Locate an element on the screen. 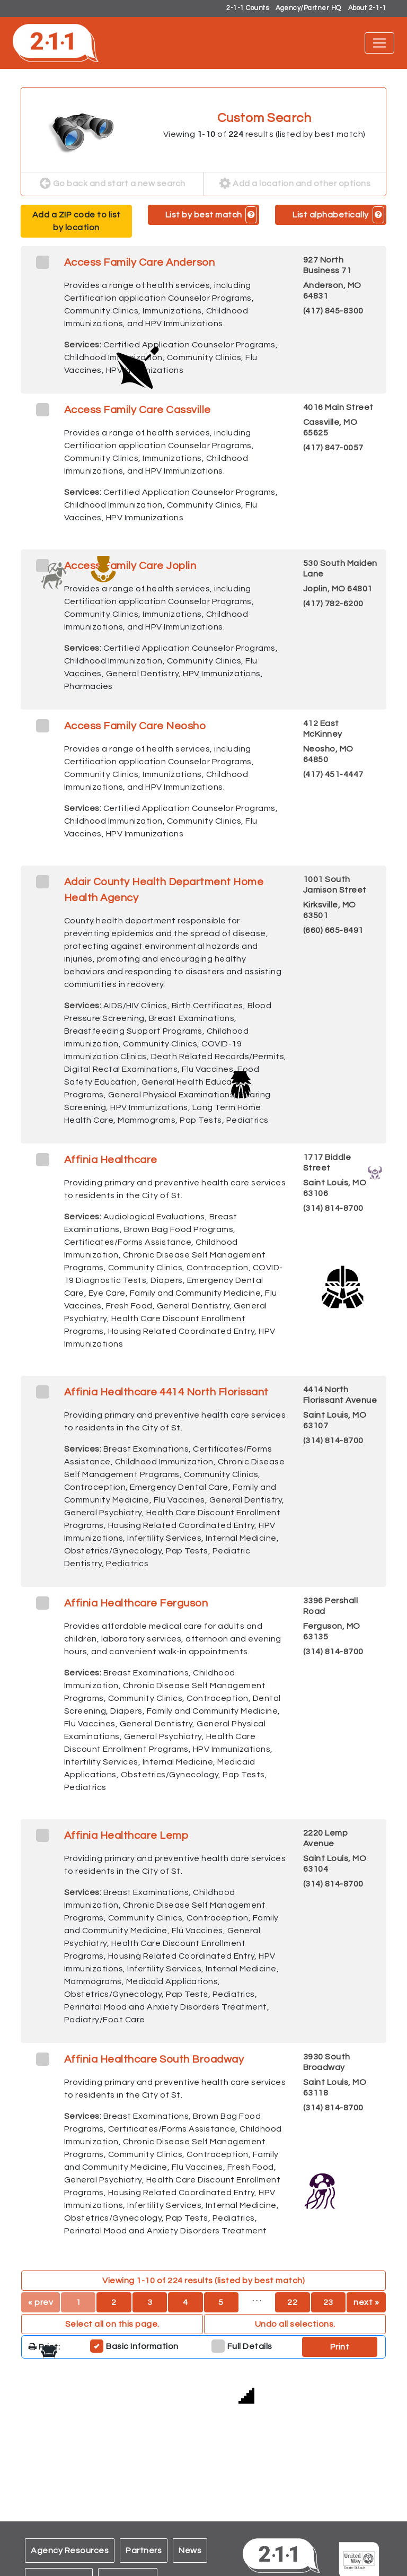  select centaur character or unit is located at coordinates (54, 575).